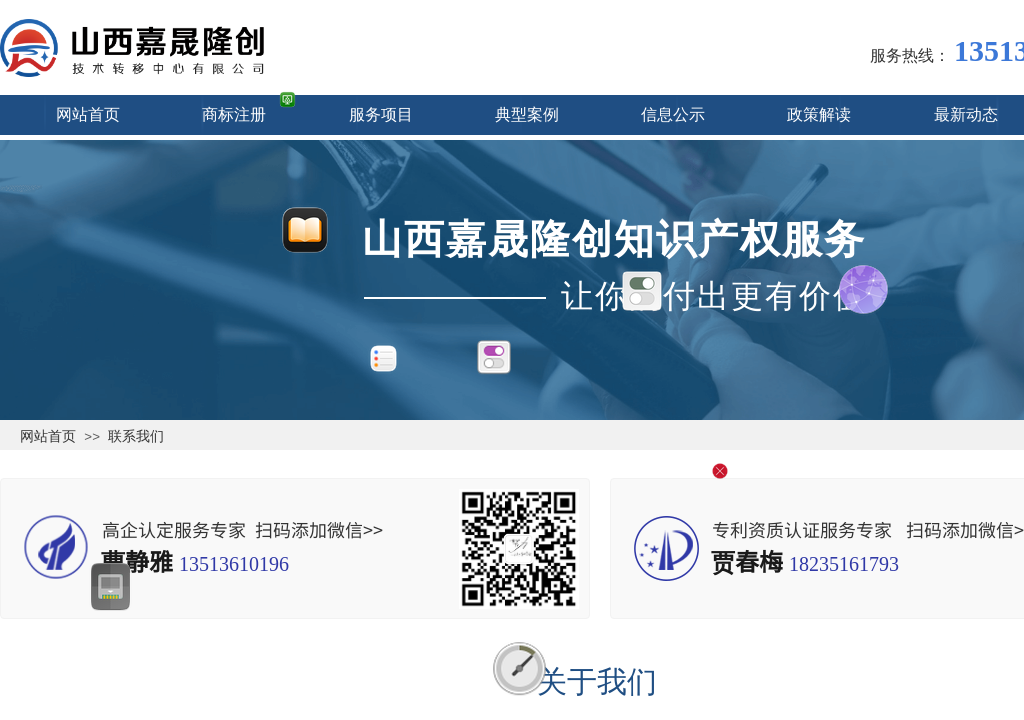 Image resolution: width=1024 pixels, height=720 pixels. Describe the element at coordinates (720, 471) in the screenshot. I see `indicates an Insync synchronization error` at that location.